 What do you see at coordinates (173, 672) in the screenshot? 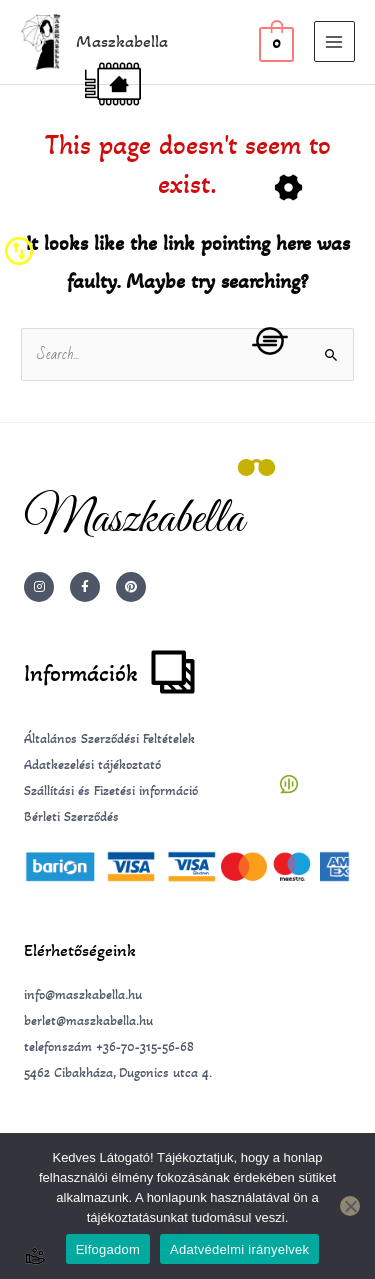
I see `apply shadow effect to selected element` at bounding box center [173, 672].